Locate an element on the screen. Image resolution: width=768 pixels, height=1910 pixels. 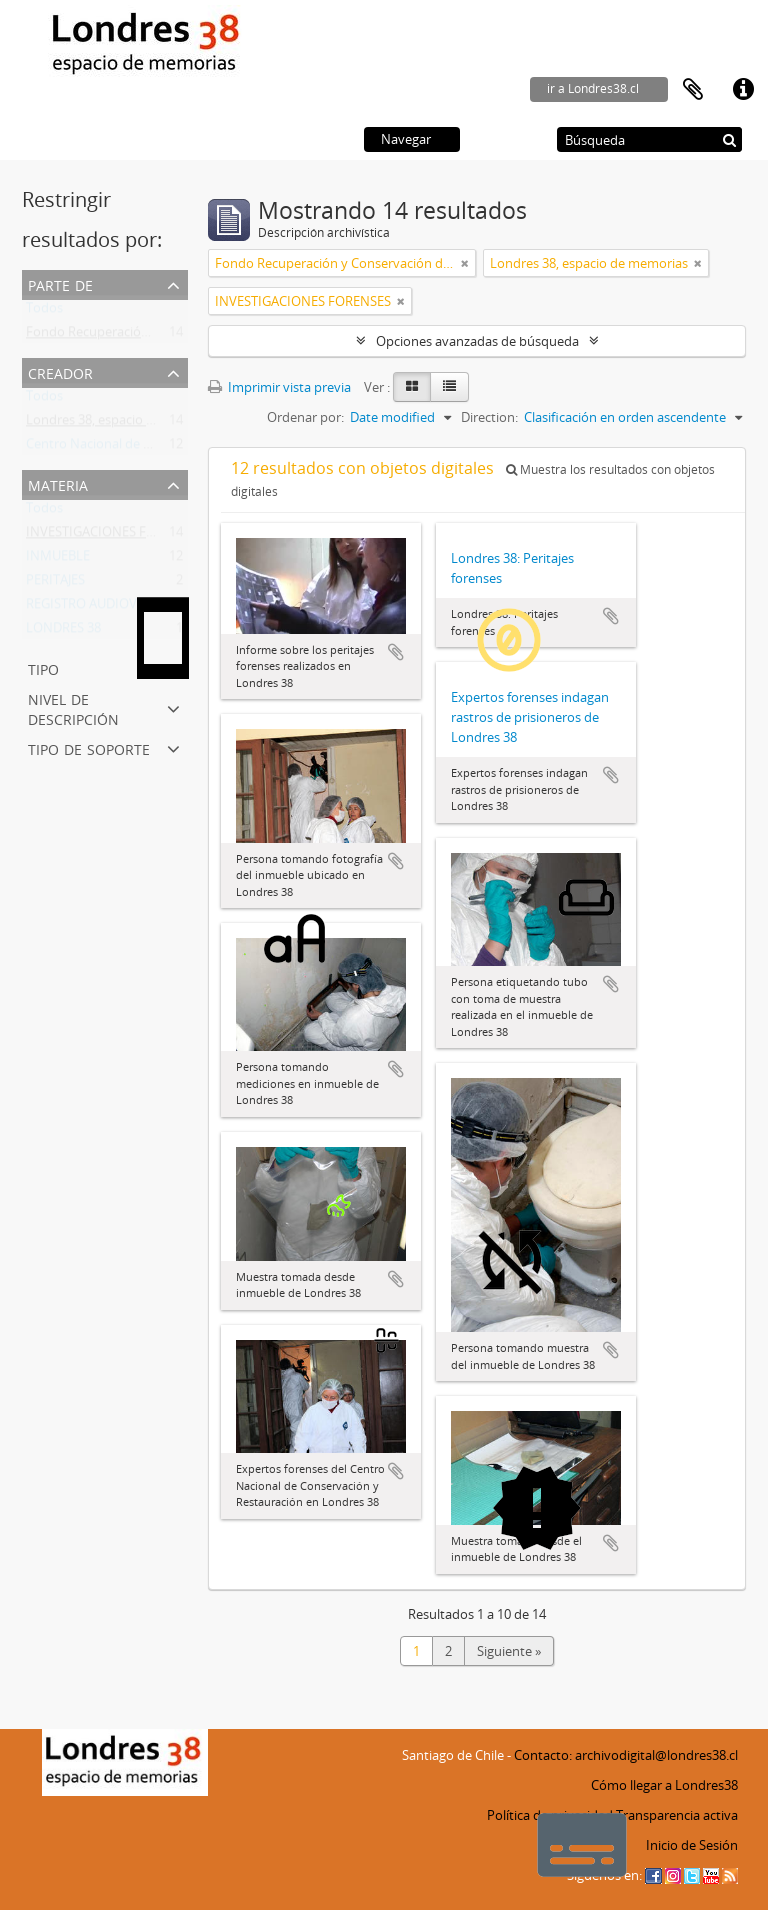
view weekend or leisure activities is located at coordinates (586, 897).